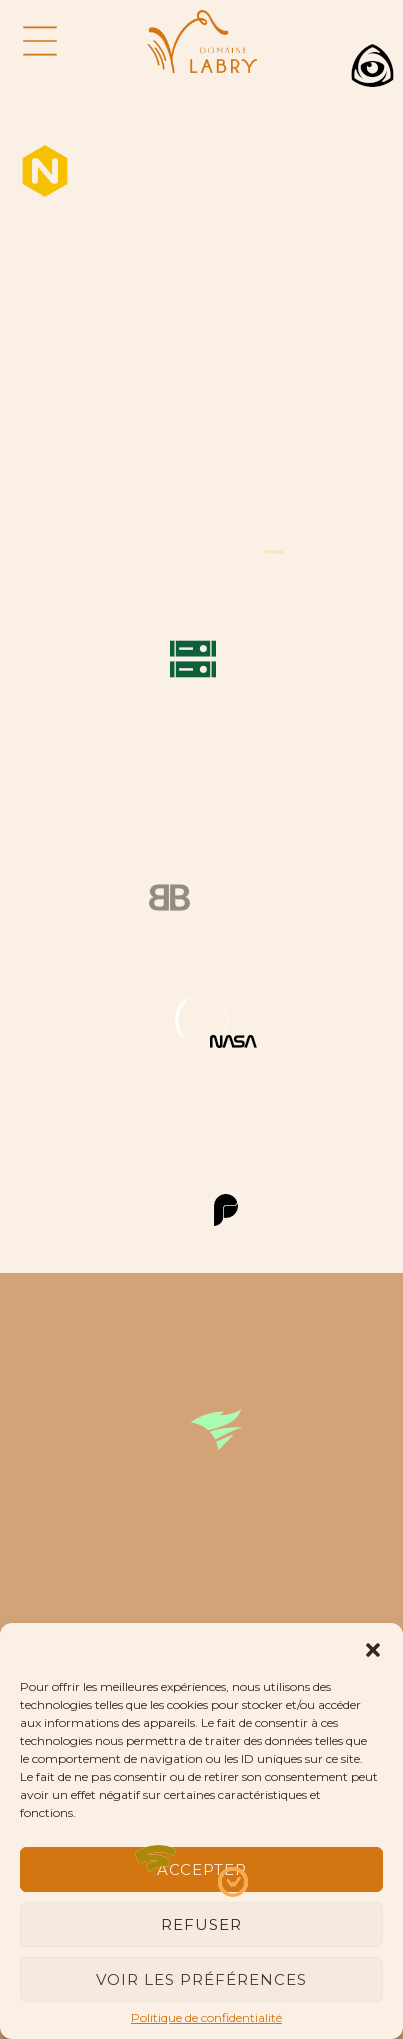 The width and height of the screenshot is (403, 2039). I want to click on open wakatime dashboard, so click(233, 1882).